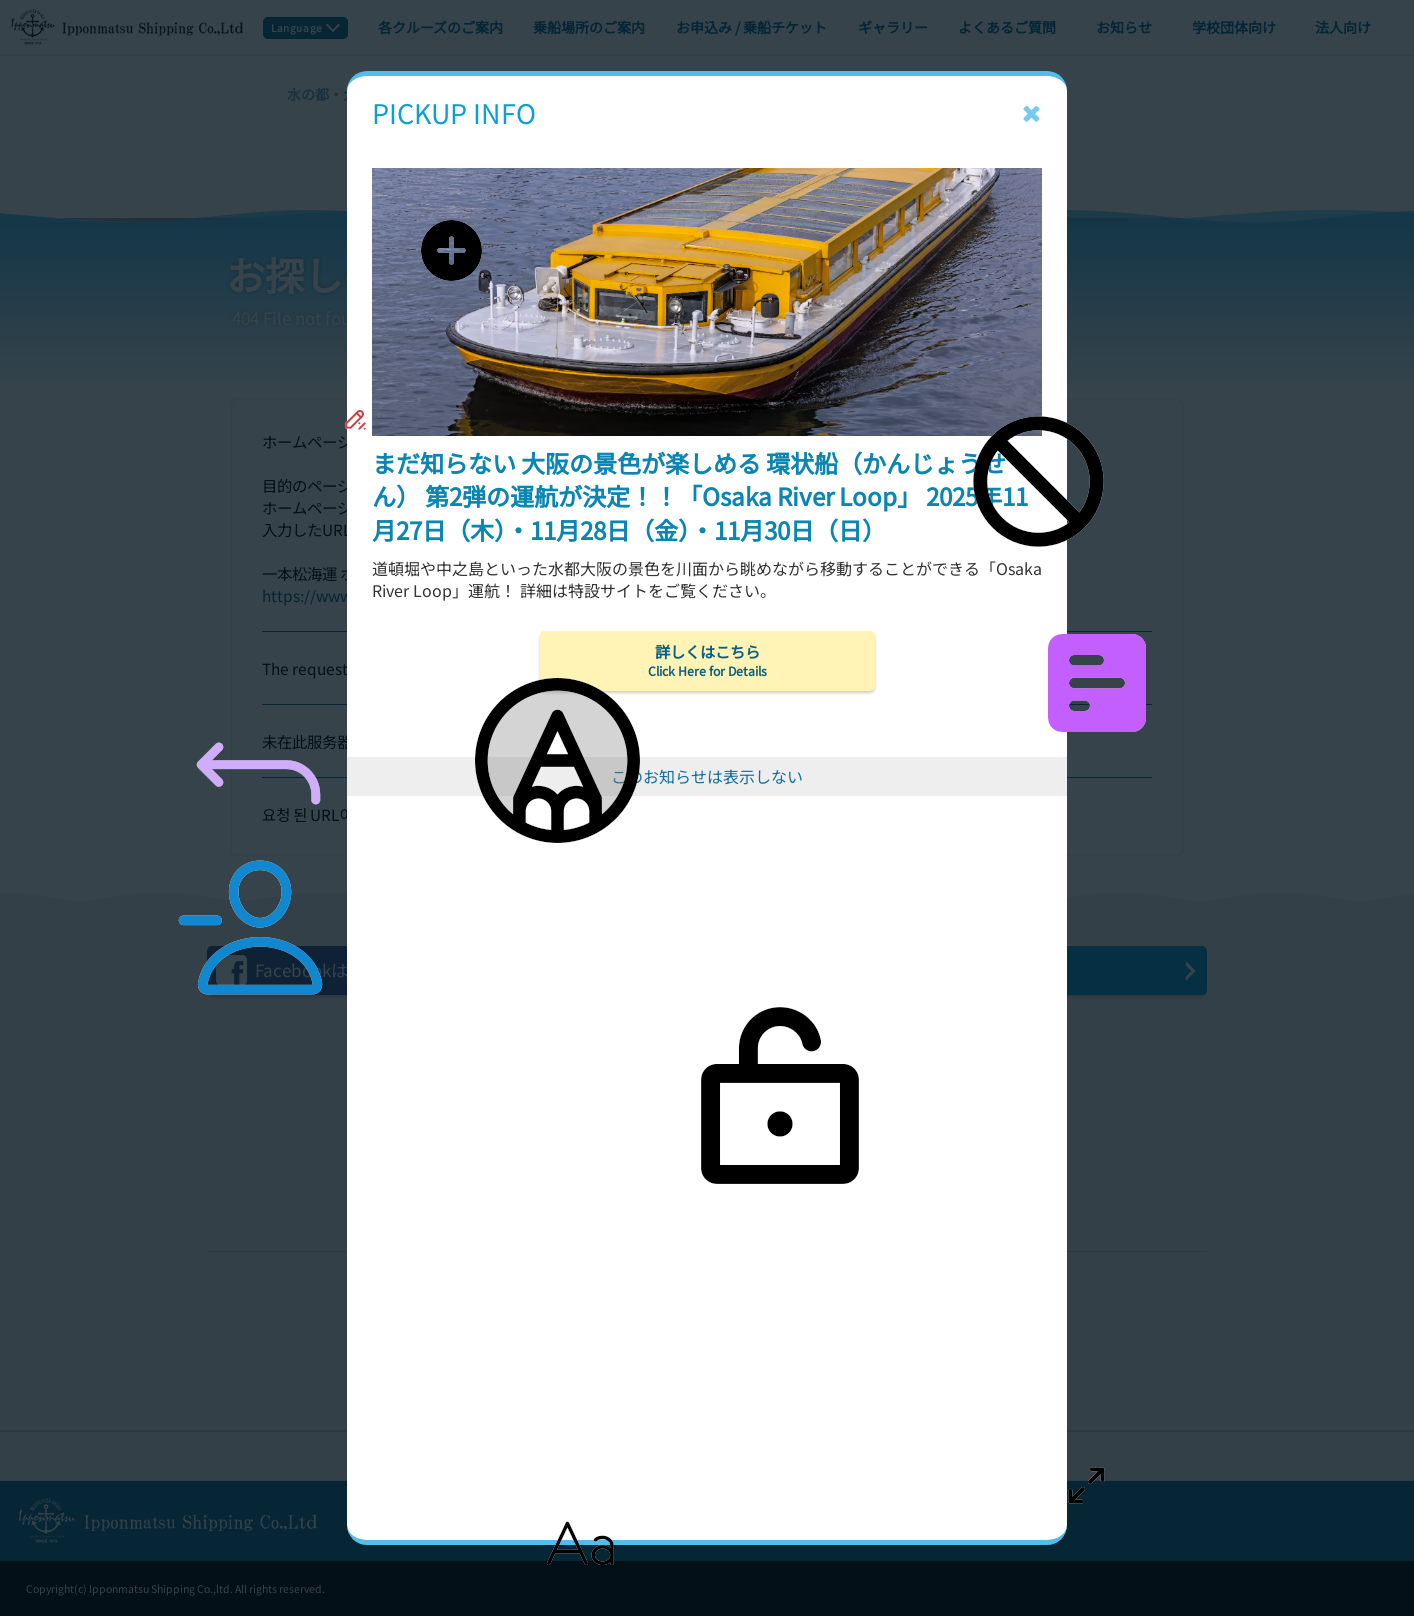 Image resolution: width=1414 pixels, height=1616 pixels. Describe the element at coordinates (250, 927) in the screenshot. I see `remove a contact or friend` at that location.